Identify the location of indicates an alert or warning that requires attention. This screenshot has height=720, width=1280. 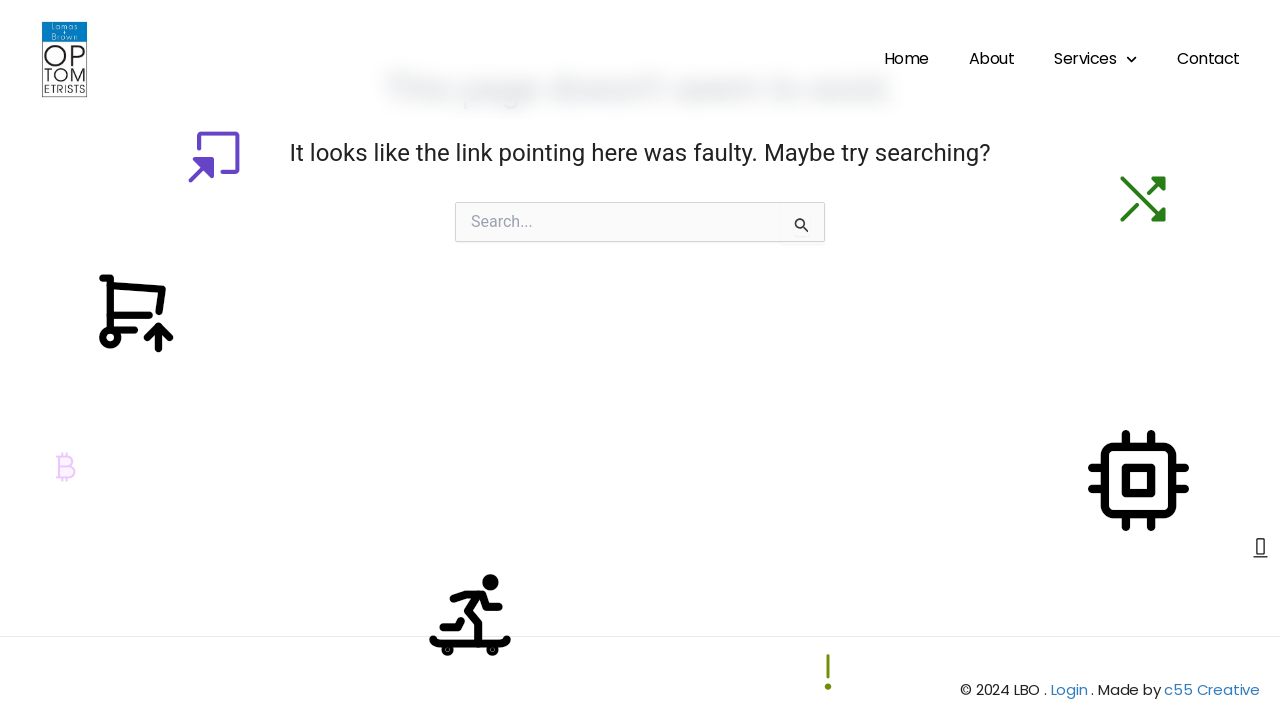
(828, 672).